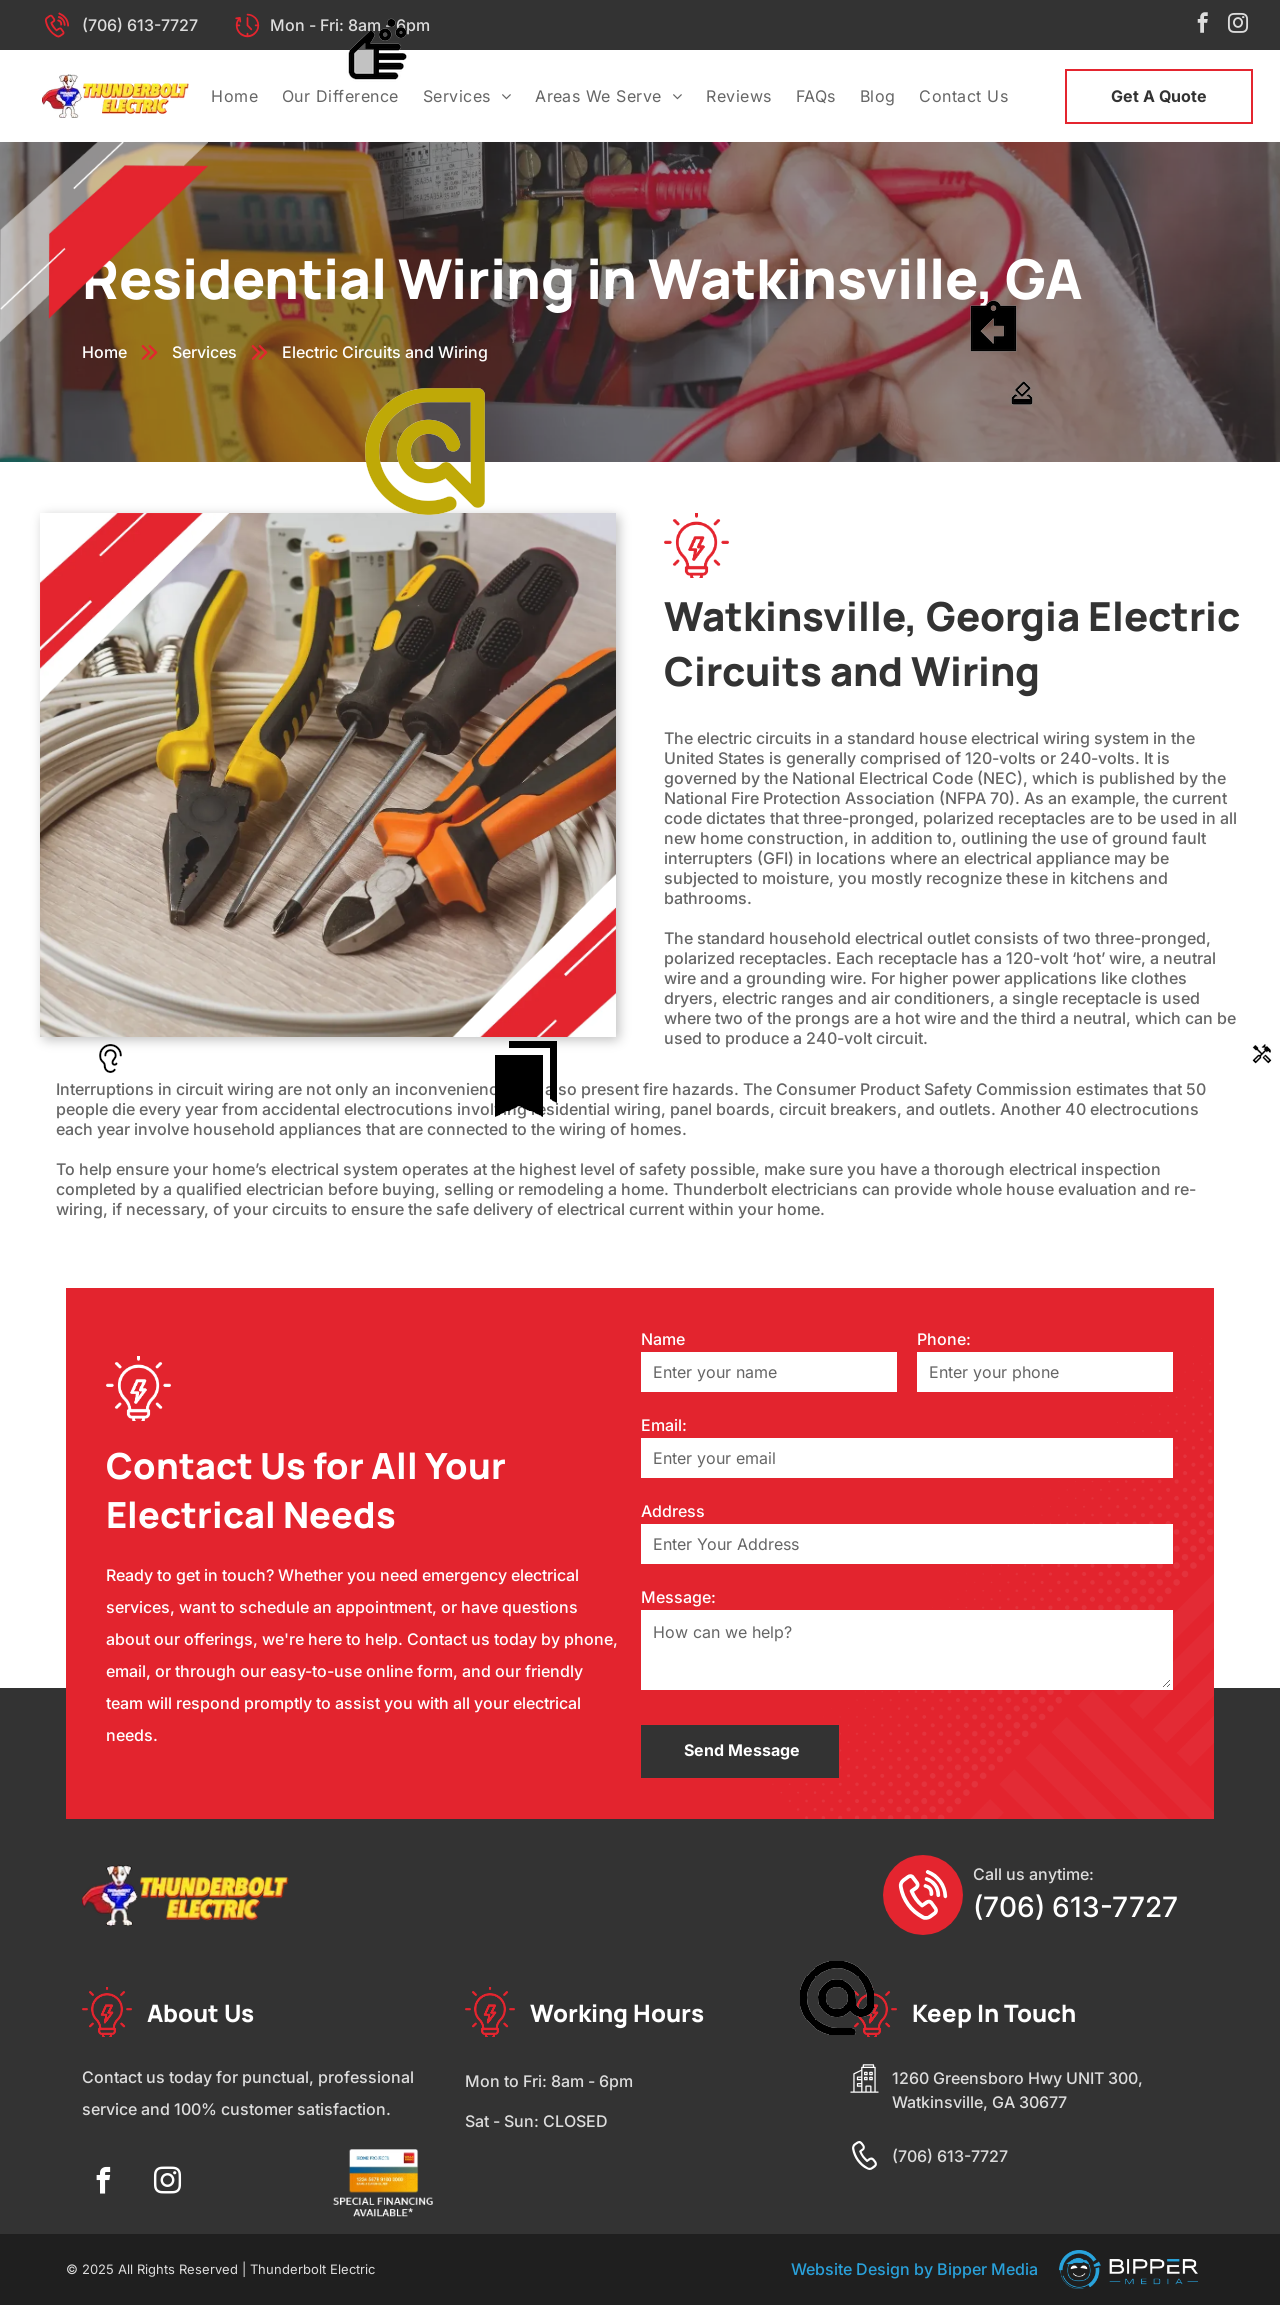  Describe the element at coordinates (526, 1079) in the screenshot. I see `view your saved bookmarks` at that location.